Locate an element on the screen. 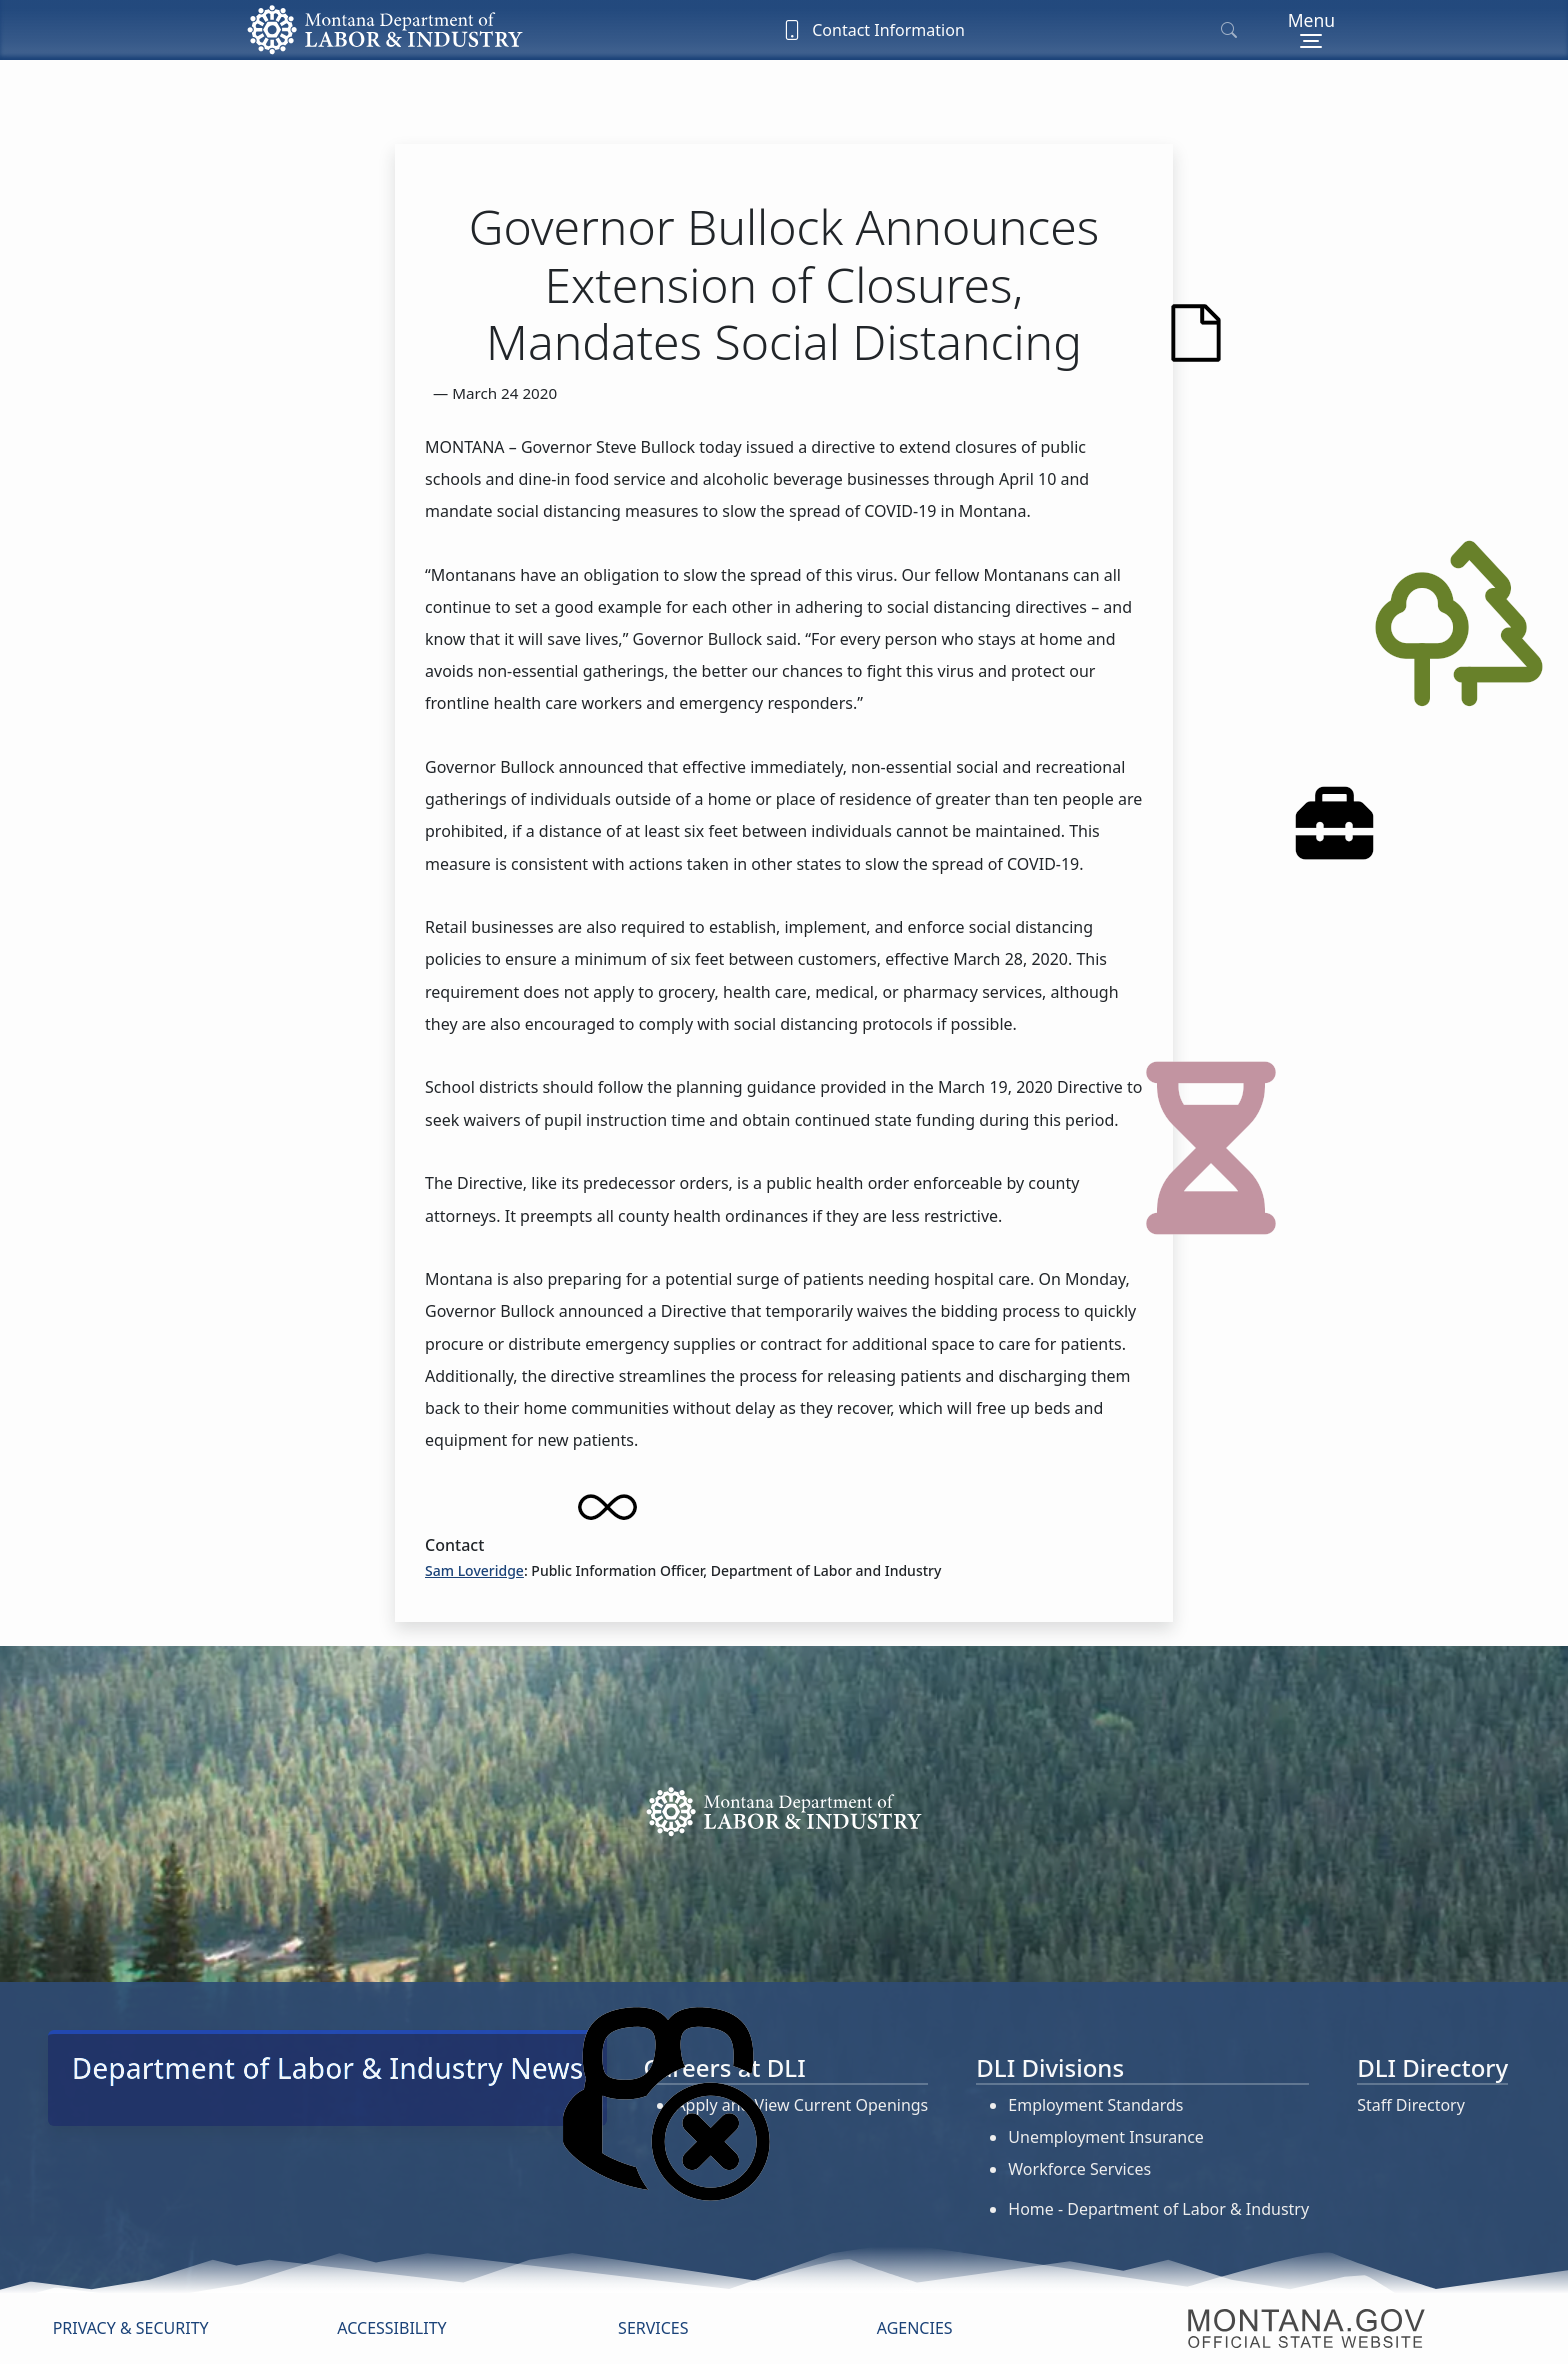 This screenshot has width=1568, height=2364. access tools and utilities is located at coordinates (1334, 825).